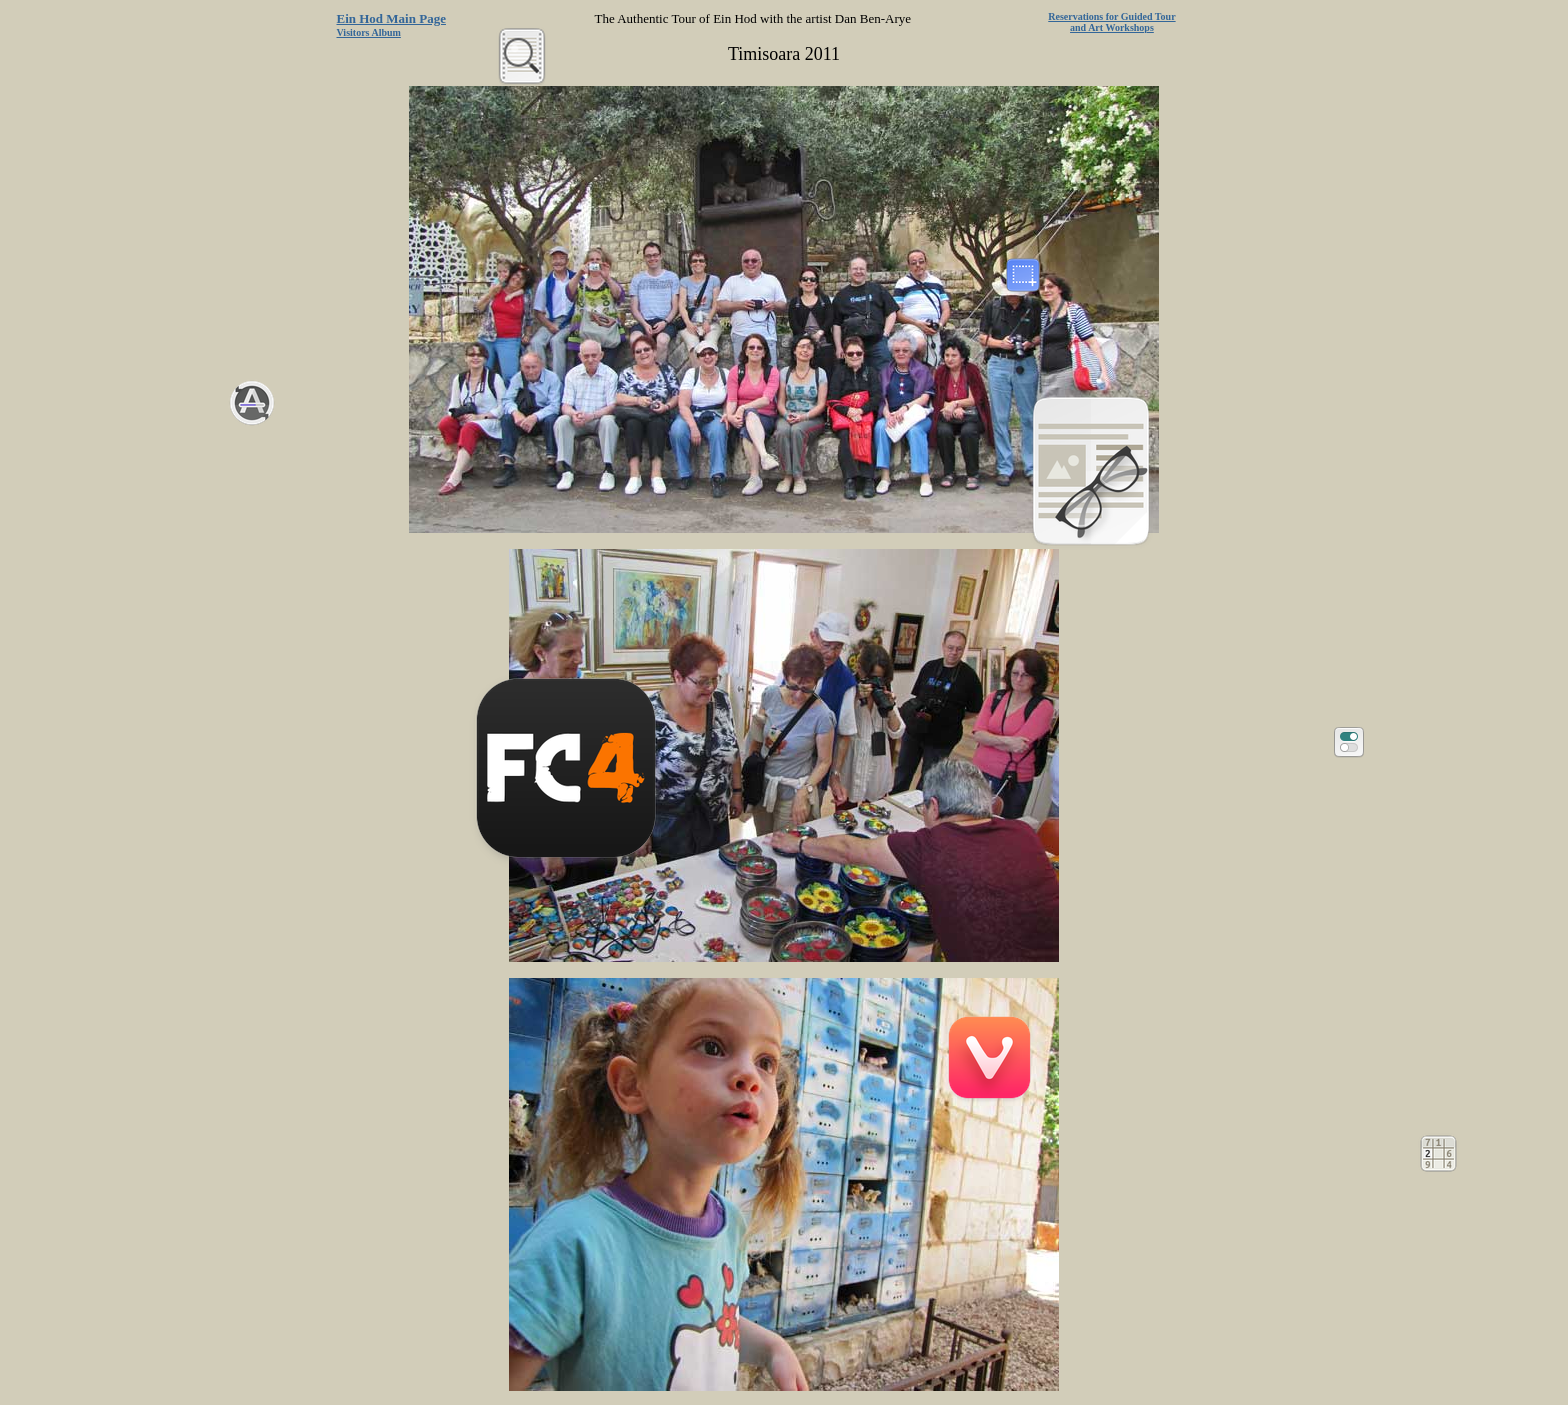 Image resolution: width=1568 pixels, height=1405 pixels. I want to click on open system tweaks or settings customization, so click(1349, 742).